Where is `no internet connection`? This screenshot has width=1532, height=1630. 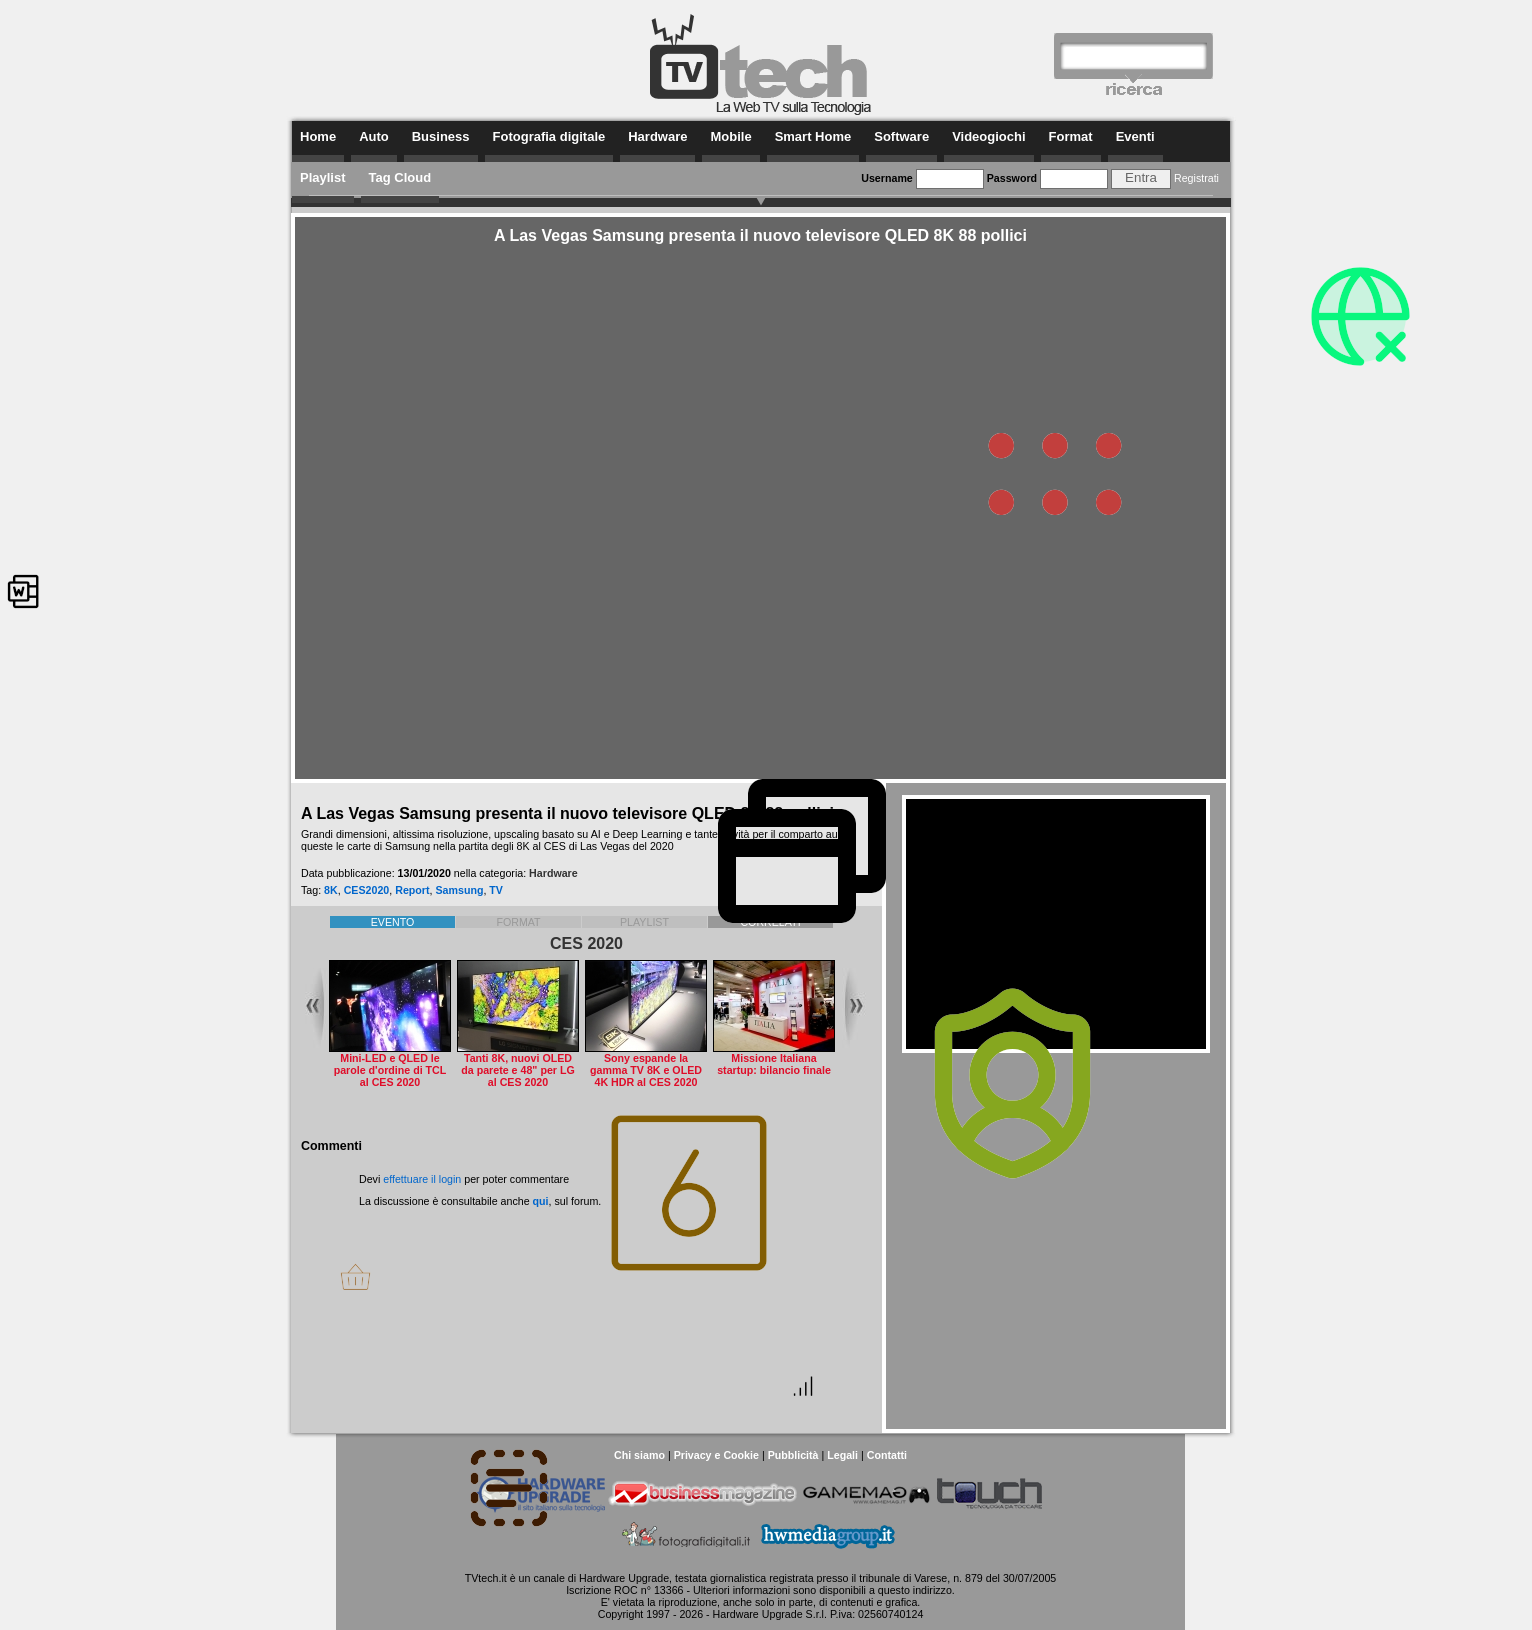
no internet connection is located at coordinates (1360, 316).